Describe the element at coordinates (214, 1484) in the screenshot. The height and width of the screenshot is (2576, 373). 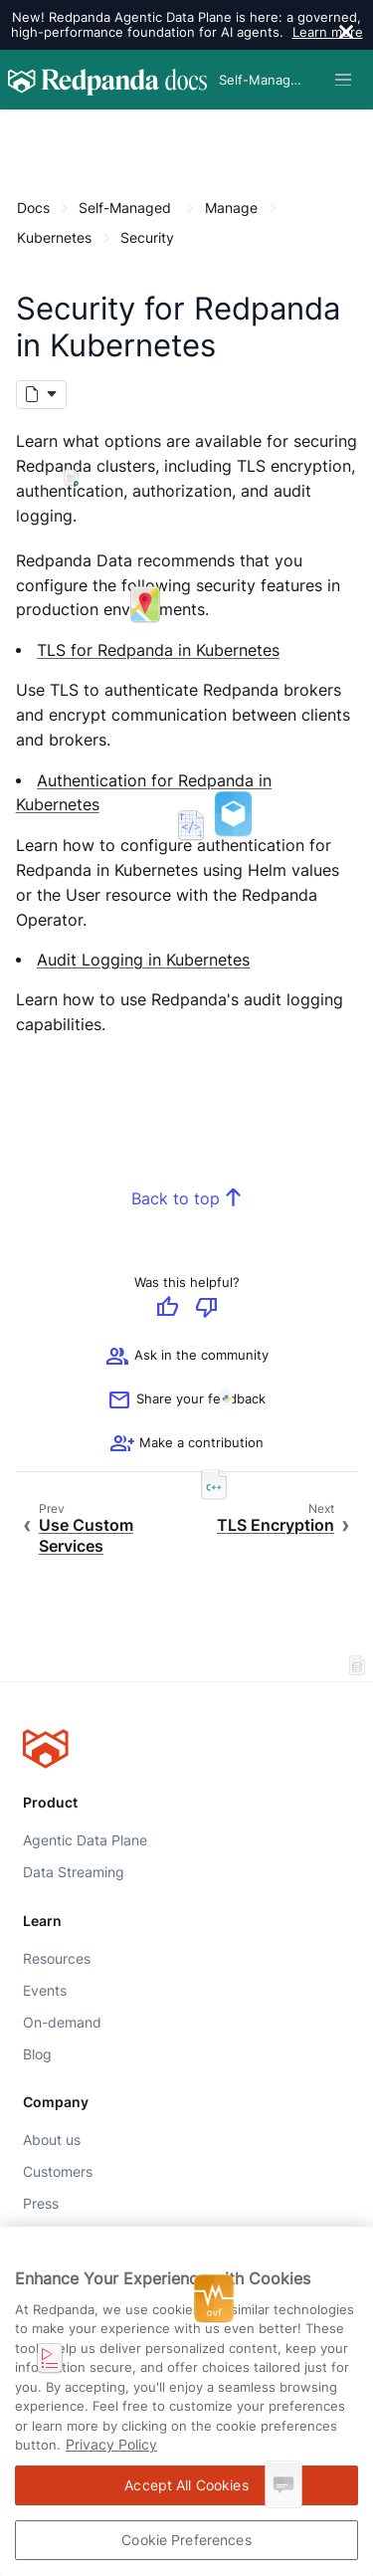
I see `a C++ source code file` at that location.